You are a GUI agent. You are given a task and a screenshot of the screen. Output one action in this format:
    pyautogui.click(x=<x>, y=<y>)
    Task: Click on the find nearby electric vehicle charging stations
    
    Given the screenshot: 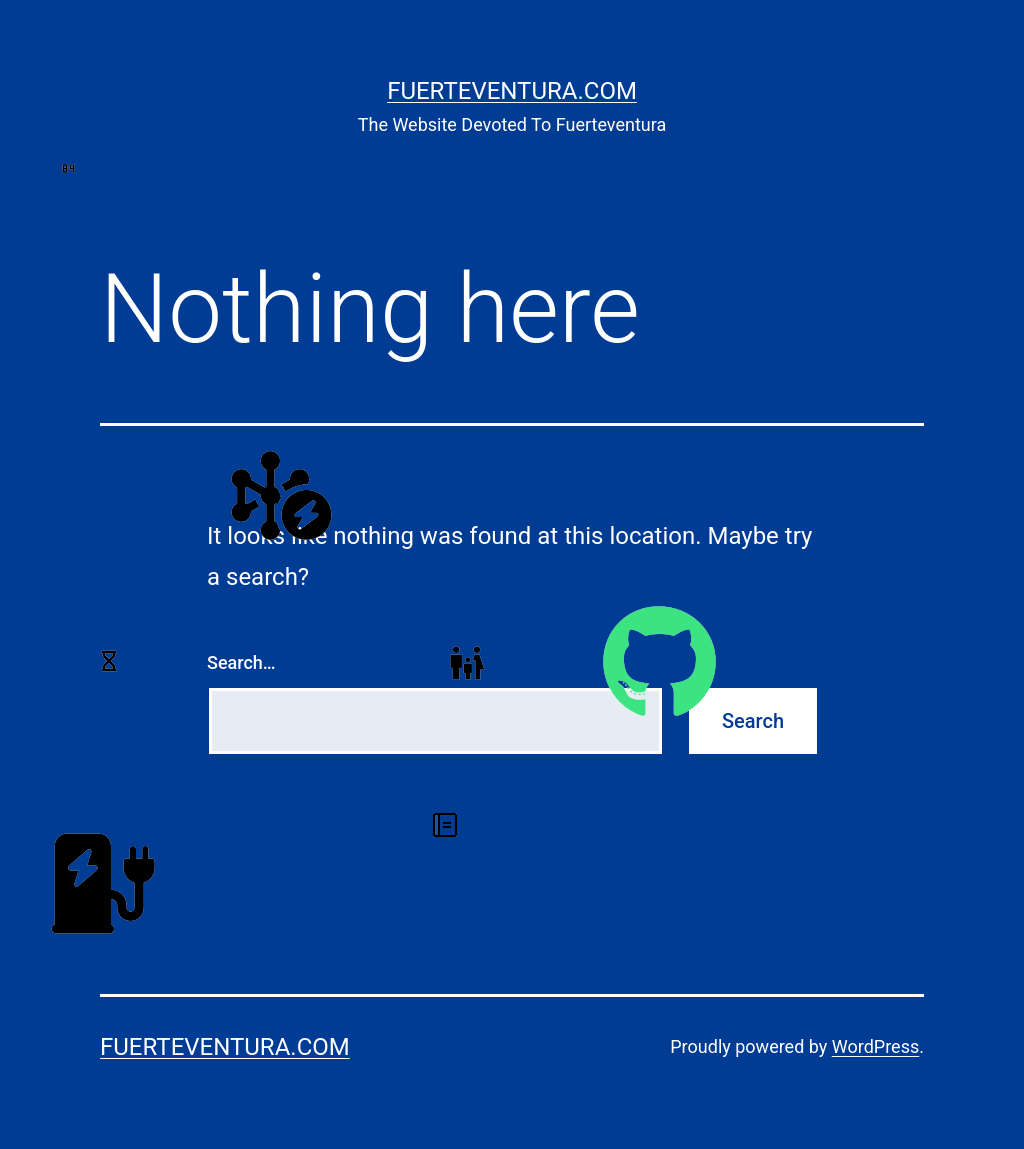 What is the action you would take?
    pyautogui.click(x=98, y=883)
    